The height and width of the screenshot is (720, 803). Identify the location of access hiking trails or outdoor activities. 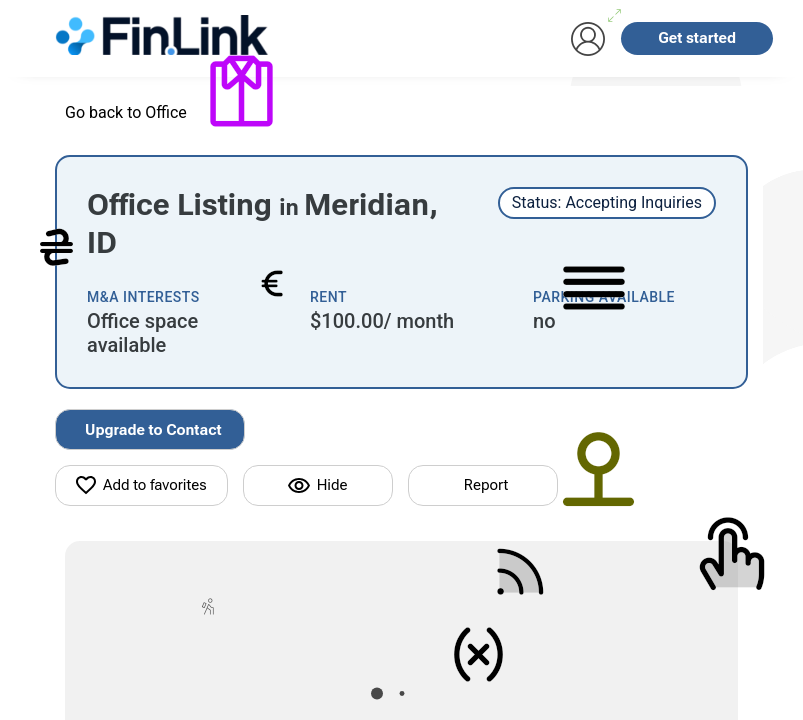
(208, 606).